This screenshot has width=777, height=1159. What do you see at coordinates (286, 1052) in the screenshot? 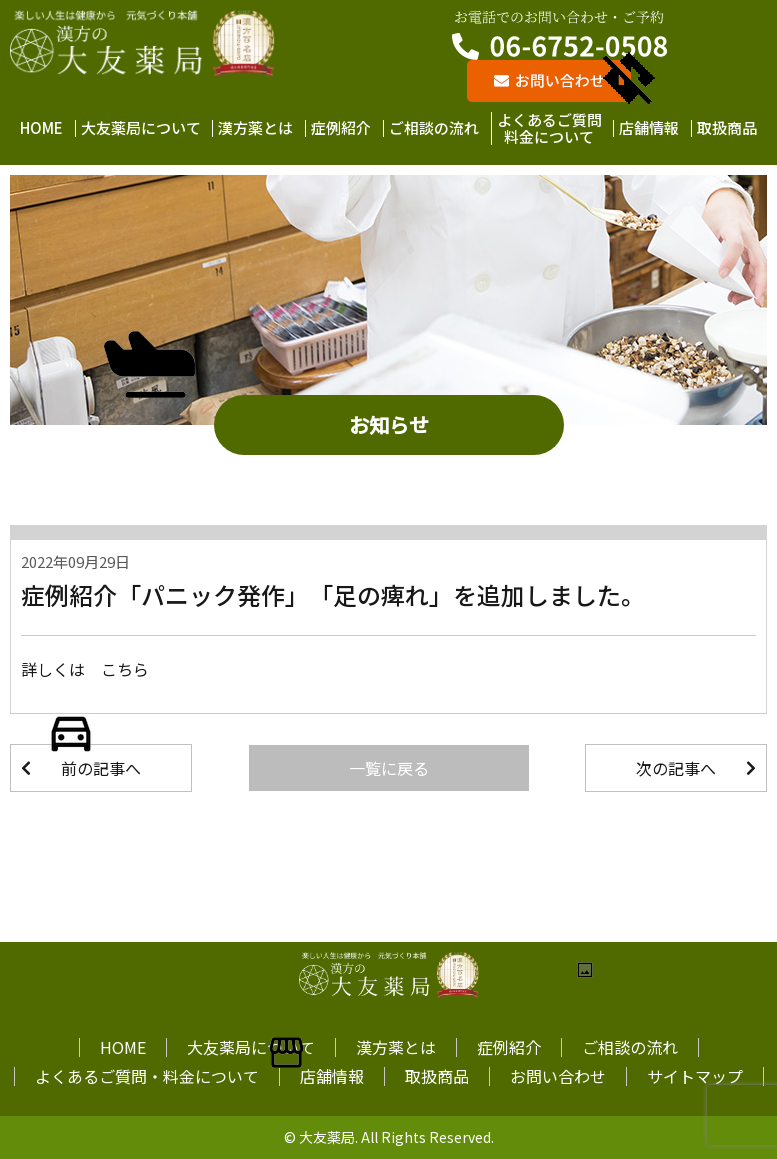
I see `access the marketplace or shop` at bounding box center [286, 1052].